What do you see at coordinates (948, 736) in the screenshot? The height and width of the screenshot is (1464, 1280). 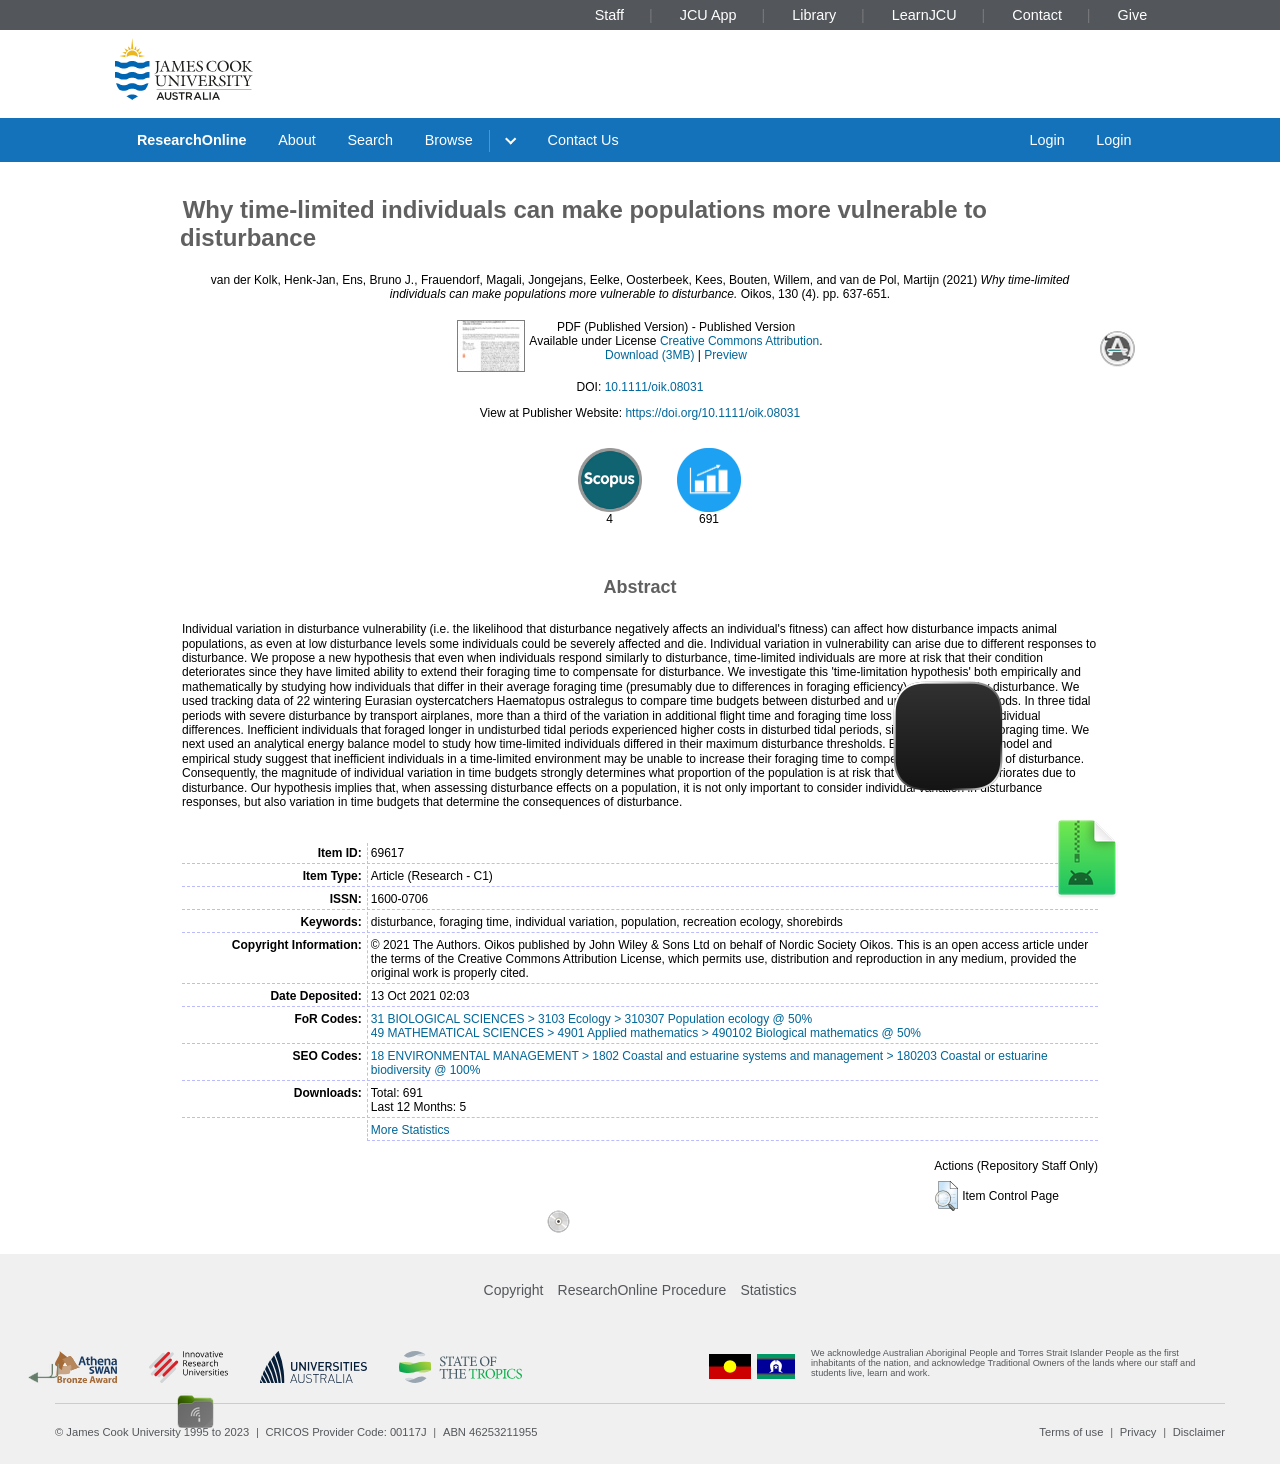 I see `blank app icon template for customization` at bounding box center [948, 736].